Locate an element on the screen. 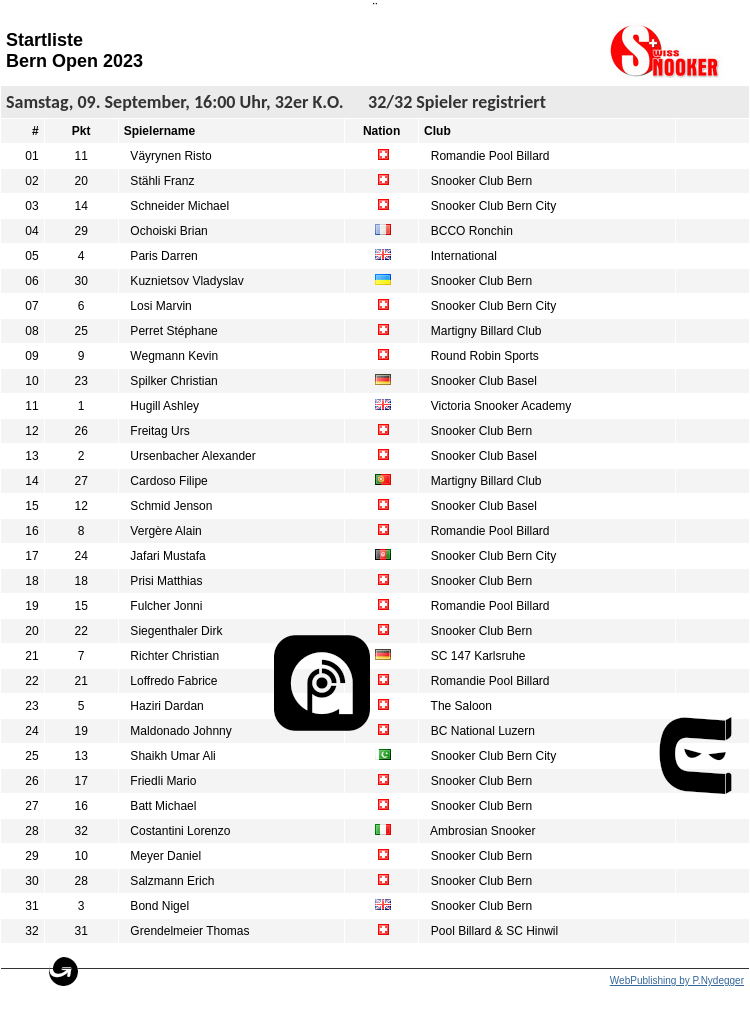  open the MoneyGram app is located at coordinates (63, 971).